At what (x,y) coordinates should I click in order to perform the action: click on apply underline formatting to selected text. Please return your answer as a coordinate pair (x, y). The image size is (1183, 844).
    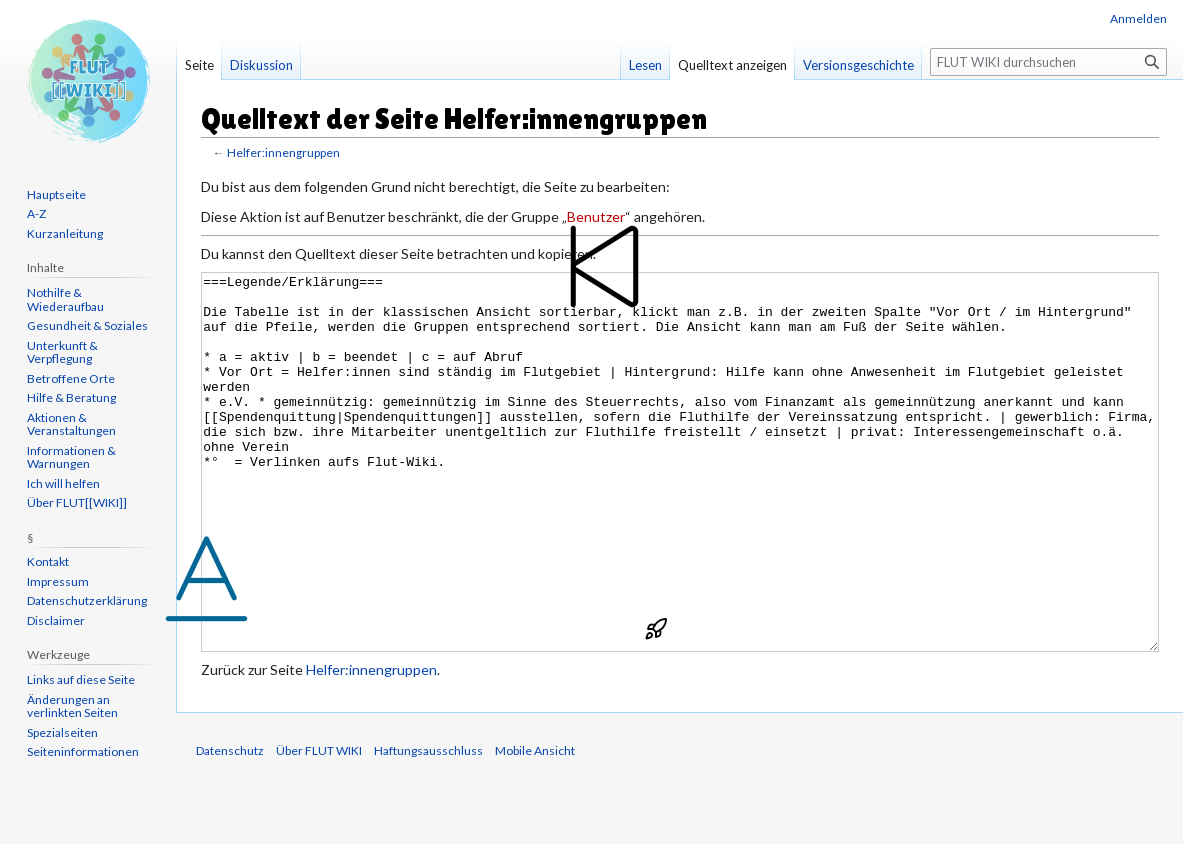
    Looking at the image, I should click on (206, 580).